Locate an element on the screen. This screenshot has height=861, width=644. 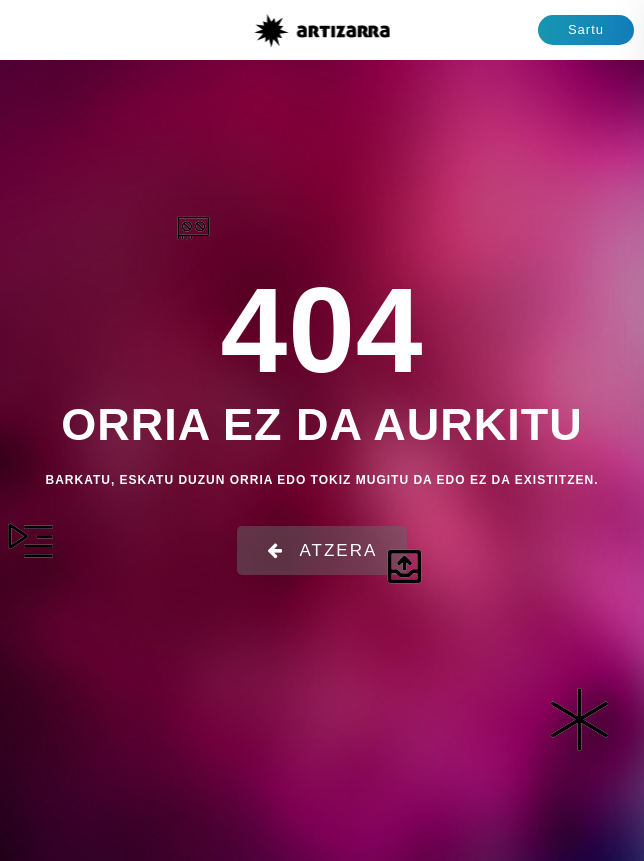
view graphics card or GPU information is located at coordinates (193, 227).